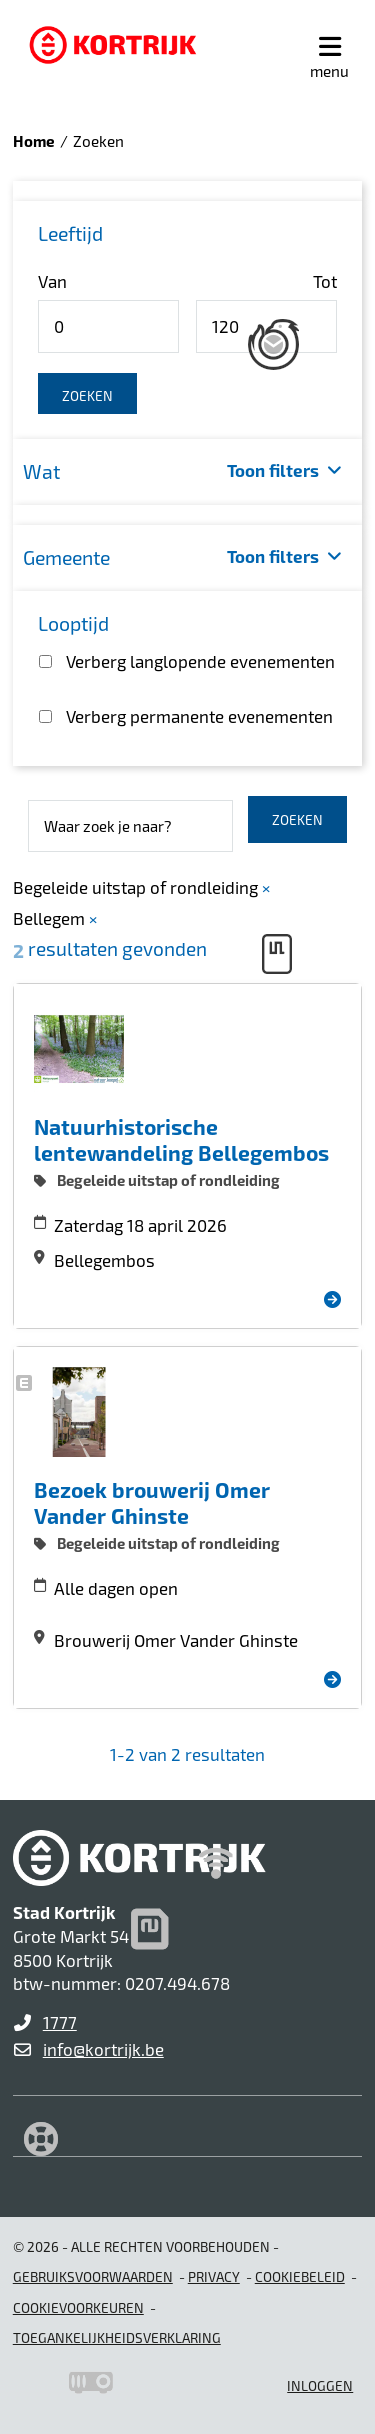 This screenshot has height=2434, width=375. Describe the element at coordinates (41, 2139) in the screenshot. I see `open help documentation` at that location.